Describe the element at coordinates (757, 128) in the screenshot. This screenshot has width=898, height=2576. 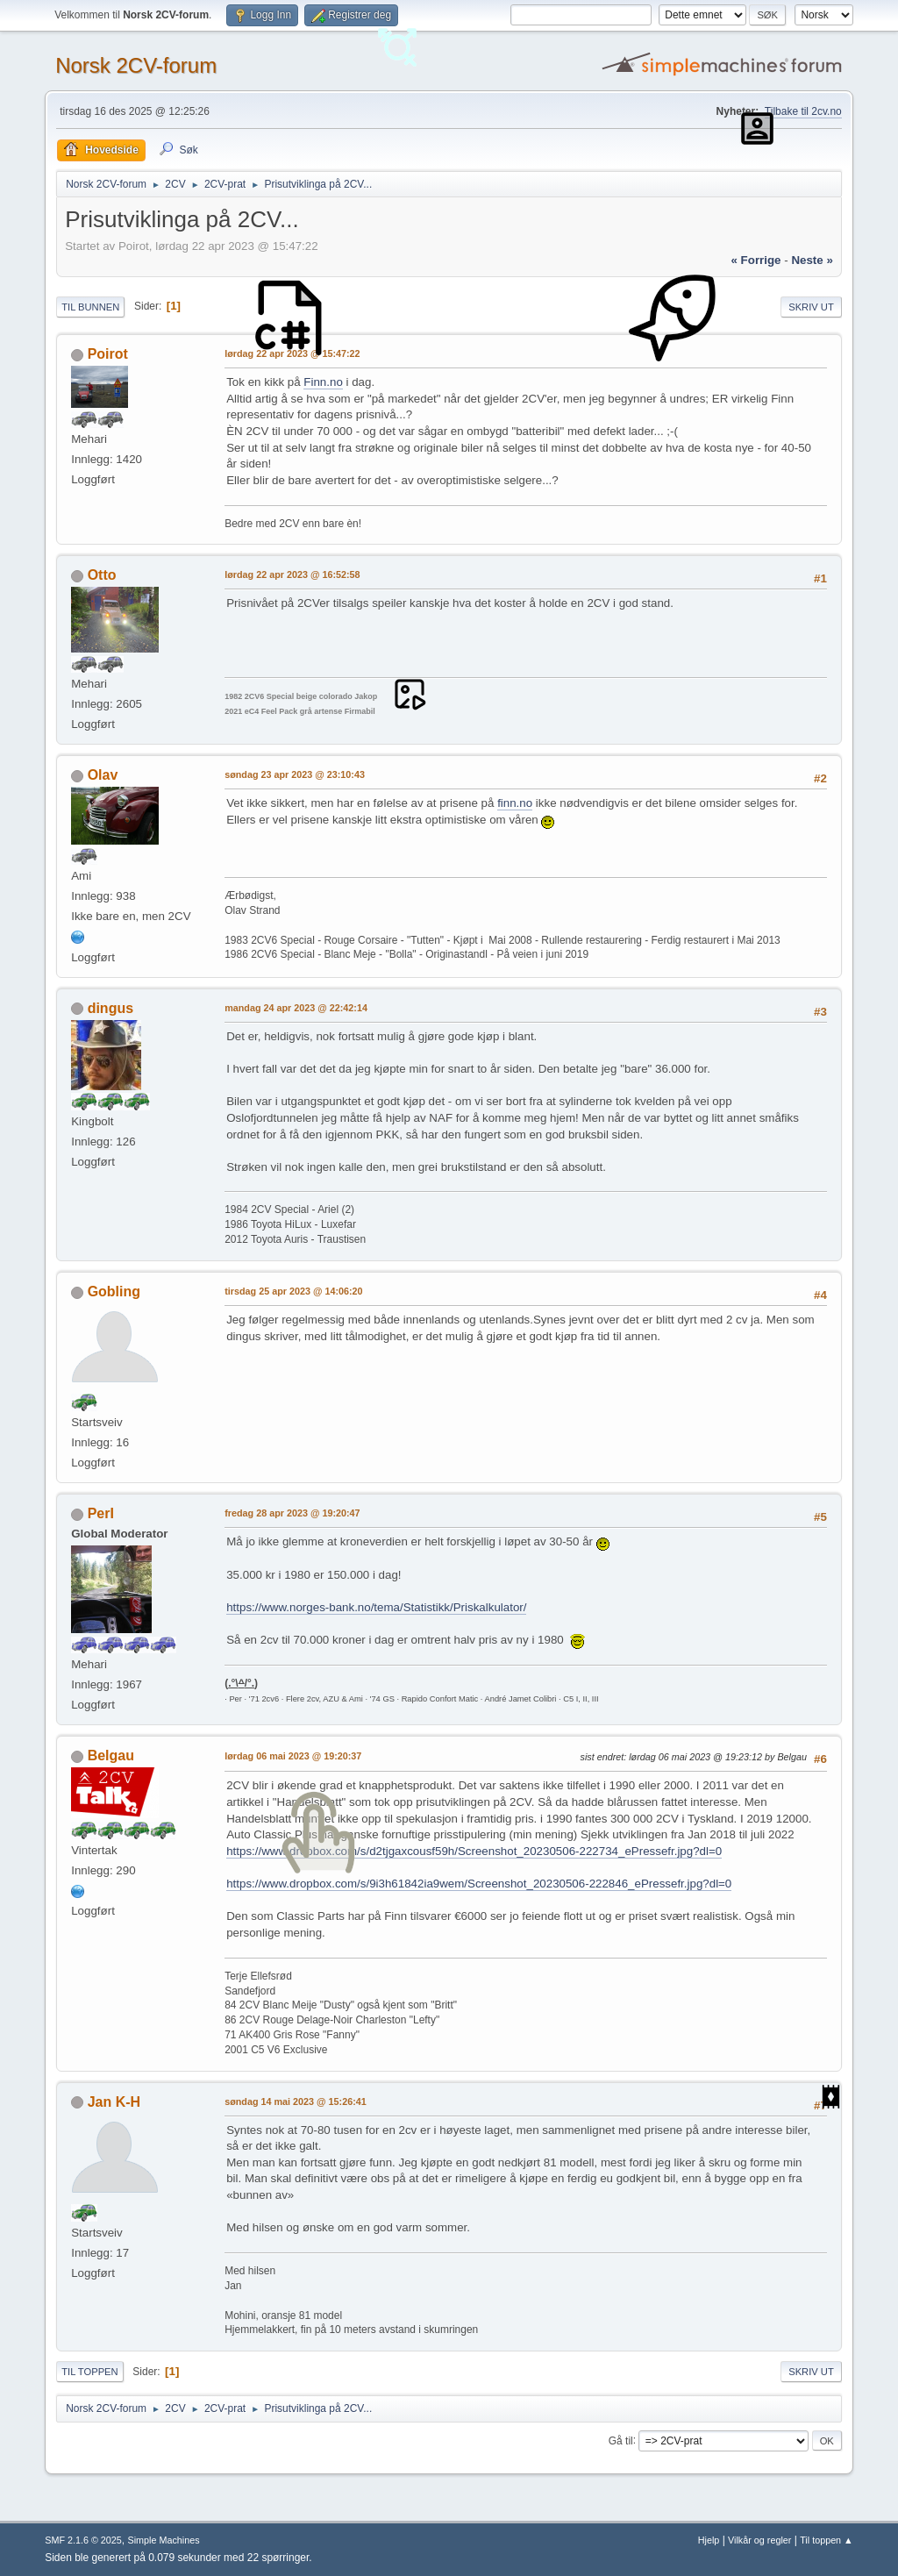
I see `switch to portrait orientation mode` at that location.